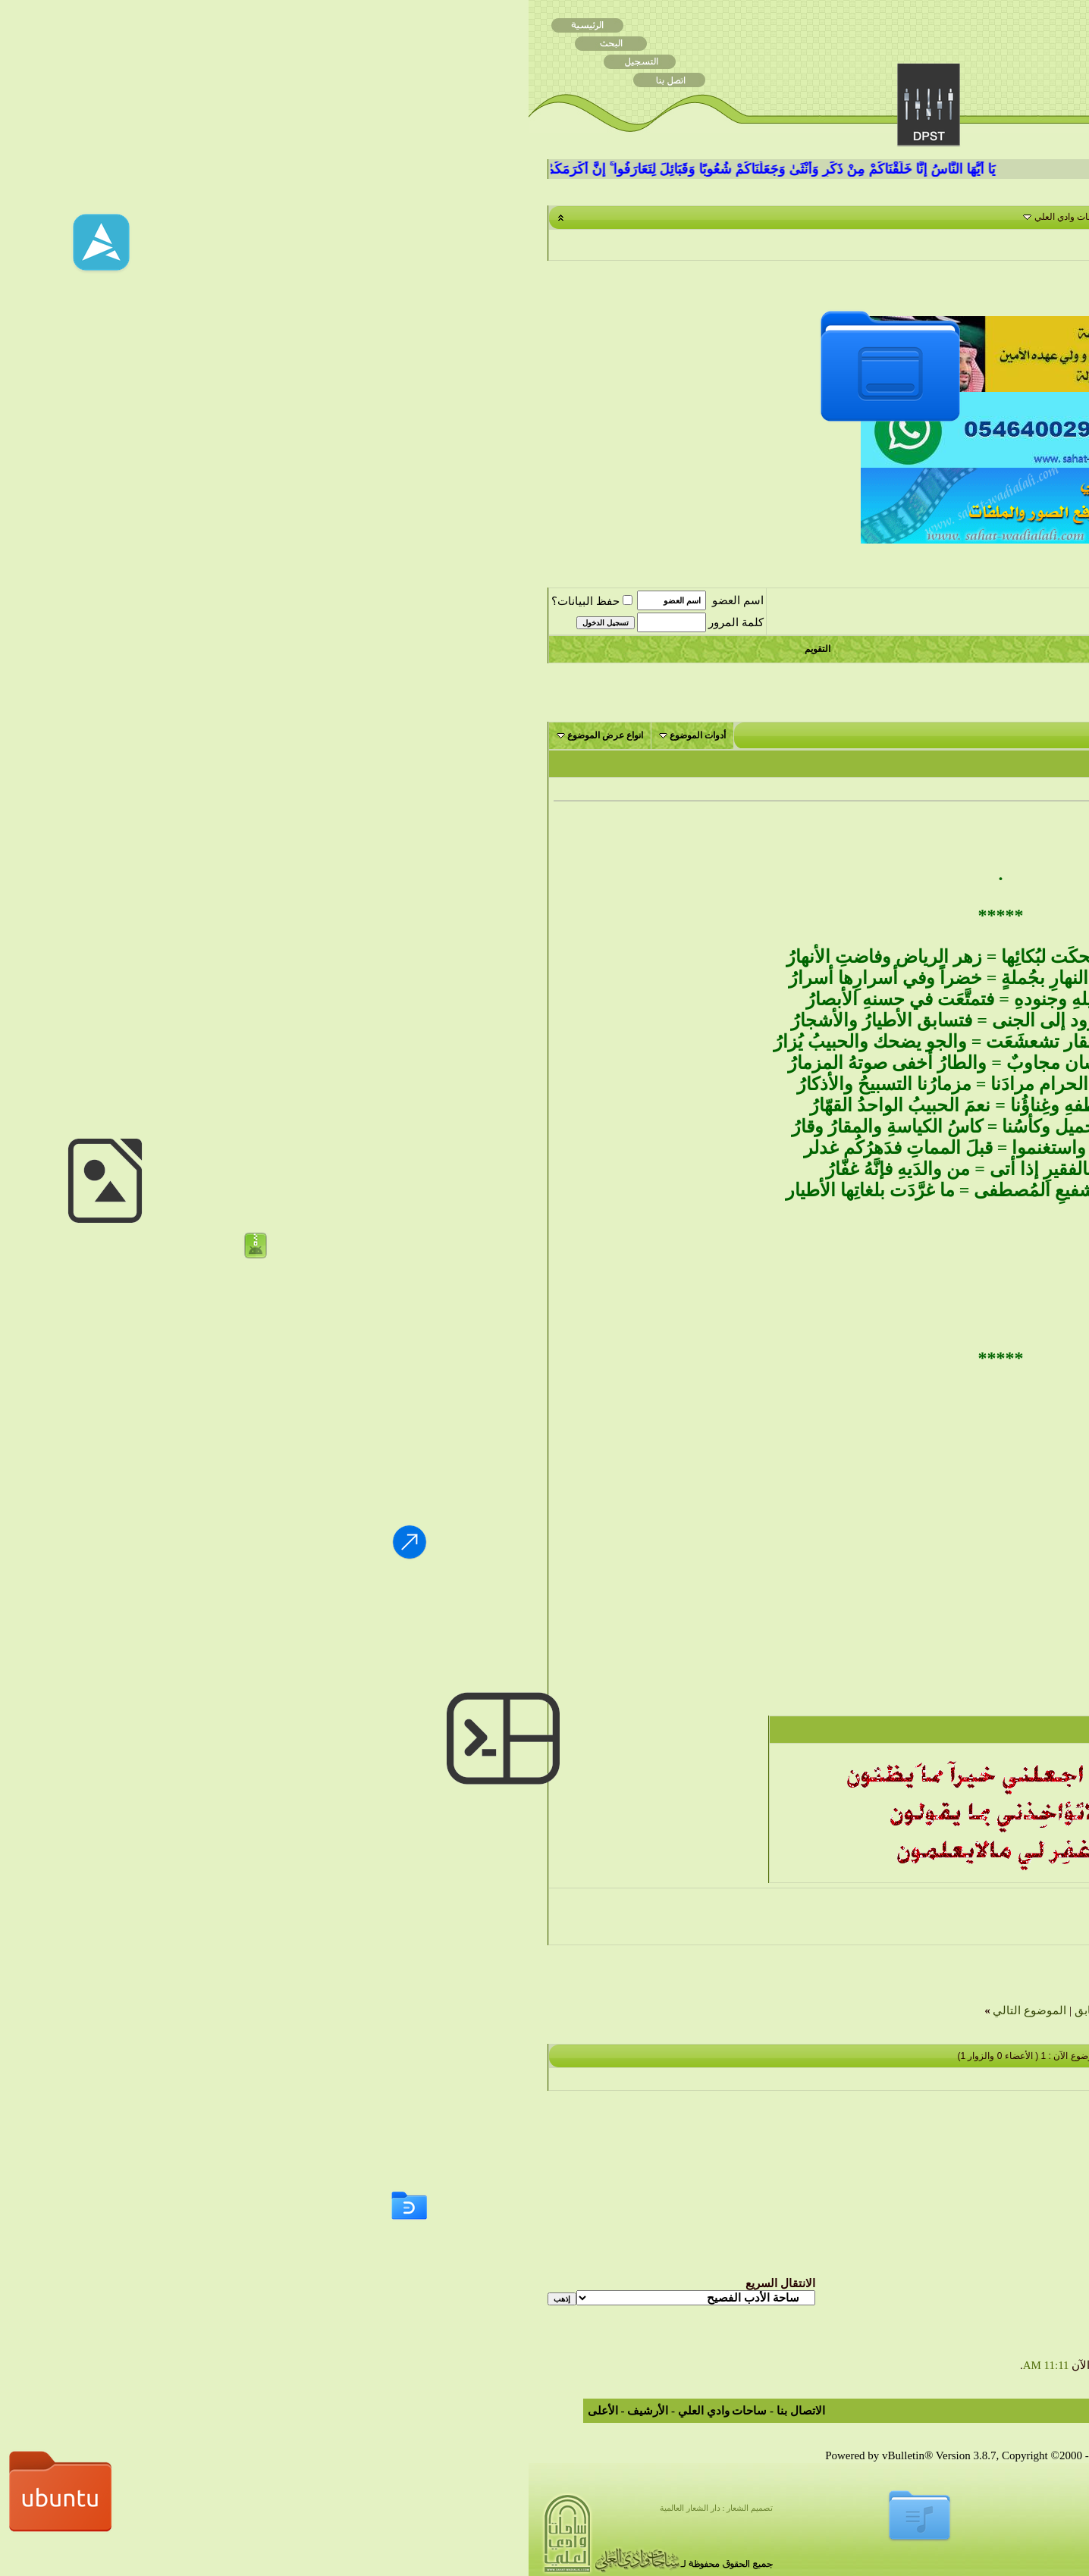 This screenshot has height=2576, width=1089. What do you see at coordinates (105, 1180) in the screenshot?
I see `open libreoffice draw application` at bounding box center [105, 1180].